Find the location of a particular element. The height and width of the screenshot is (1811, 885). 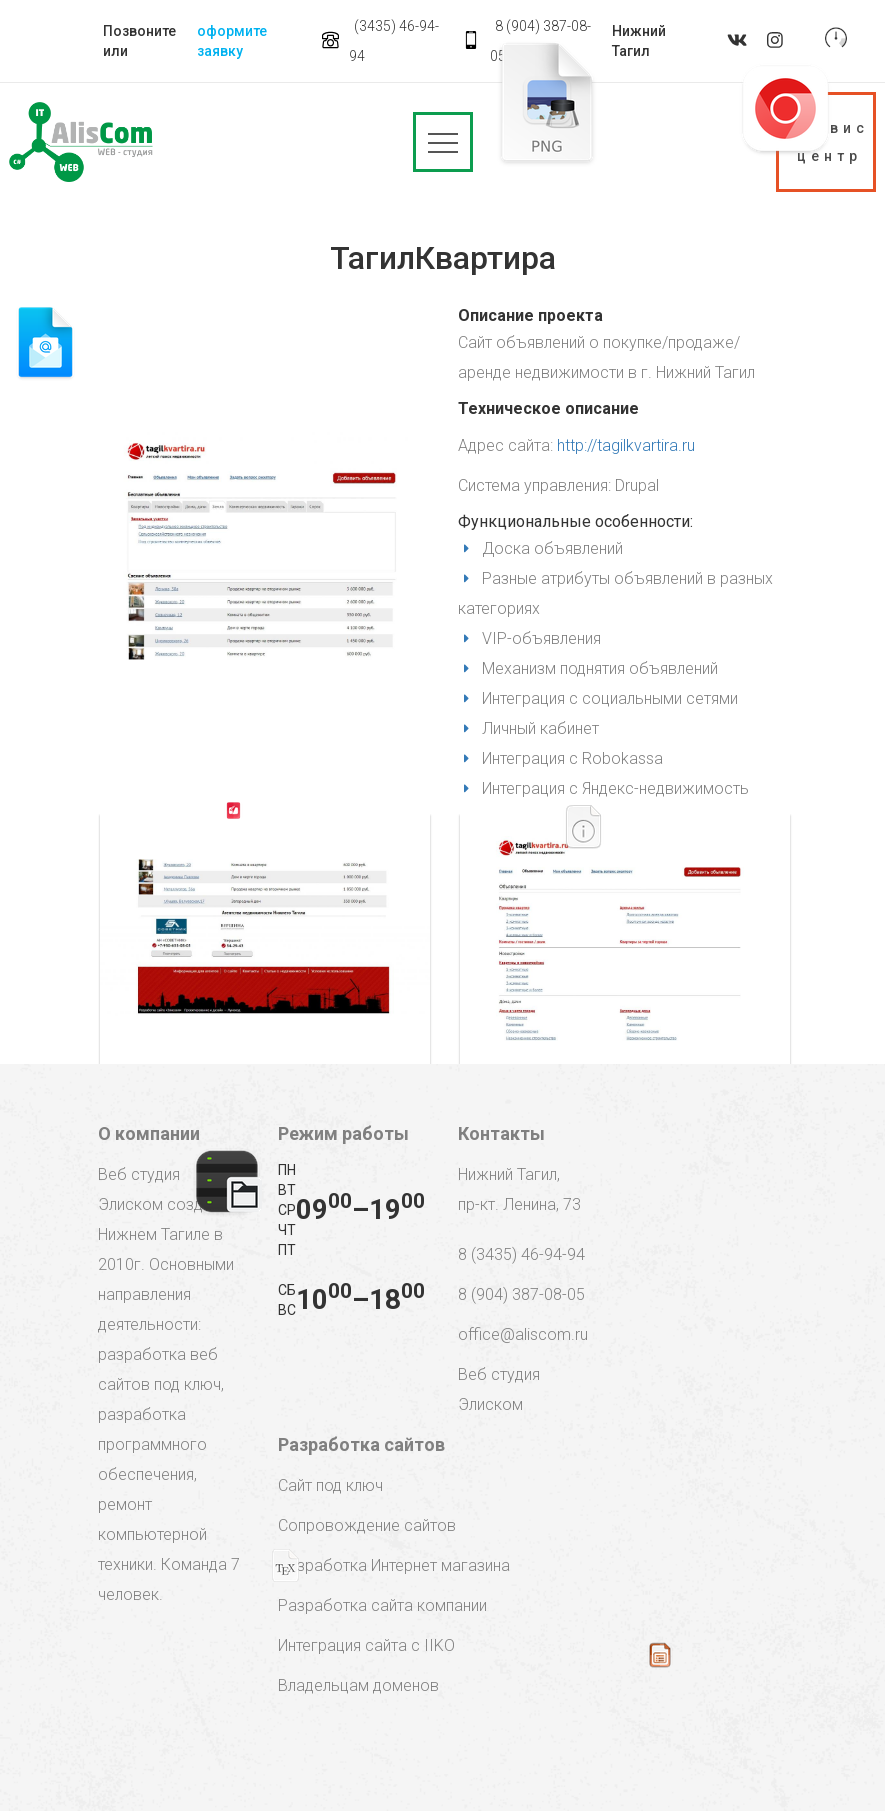

open ungoogled chromium browser is located at coordinates (785, 108).